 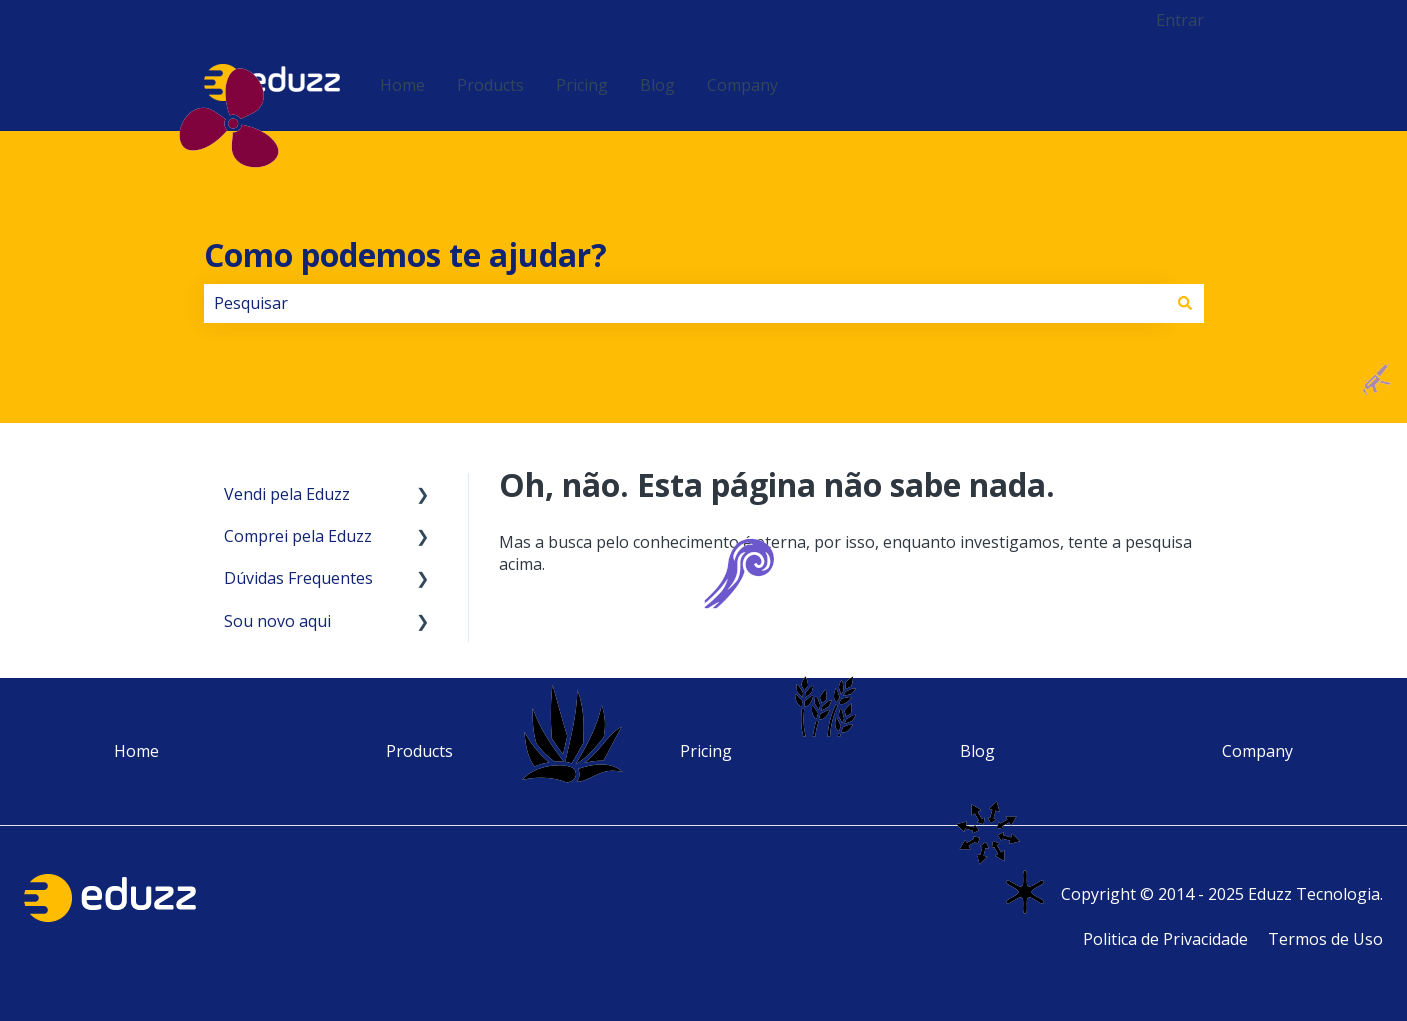 I want to click on agave plant icon for a gardening or farming game, so click(x=572, y=733).